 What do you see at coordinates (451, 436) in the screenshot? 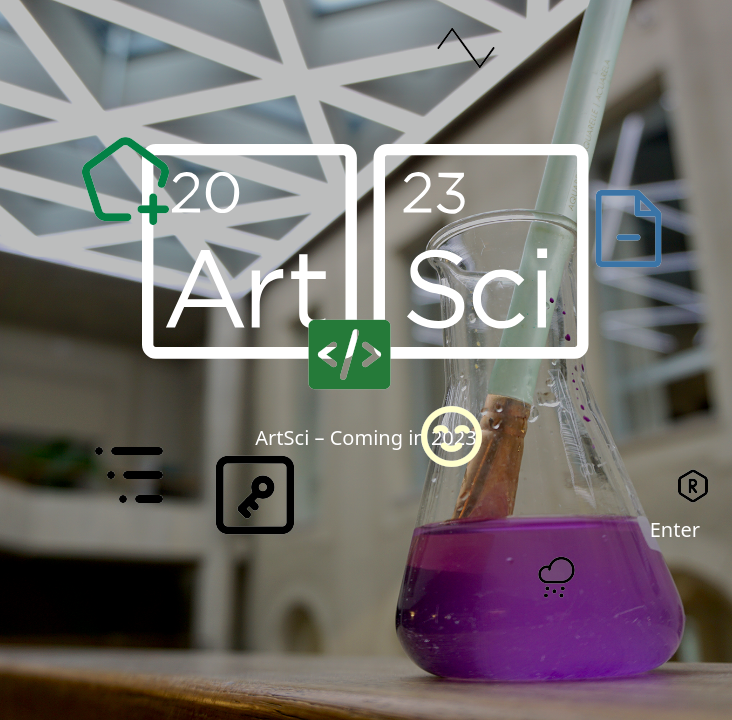
I see `rate your experience positively` at bounding box center [451, 436].